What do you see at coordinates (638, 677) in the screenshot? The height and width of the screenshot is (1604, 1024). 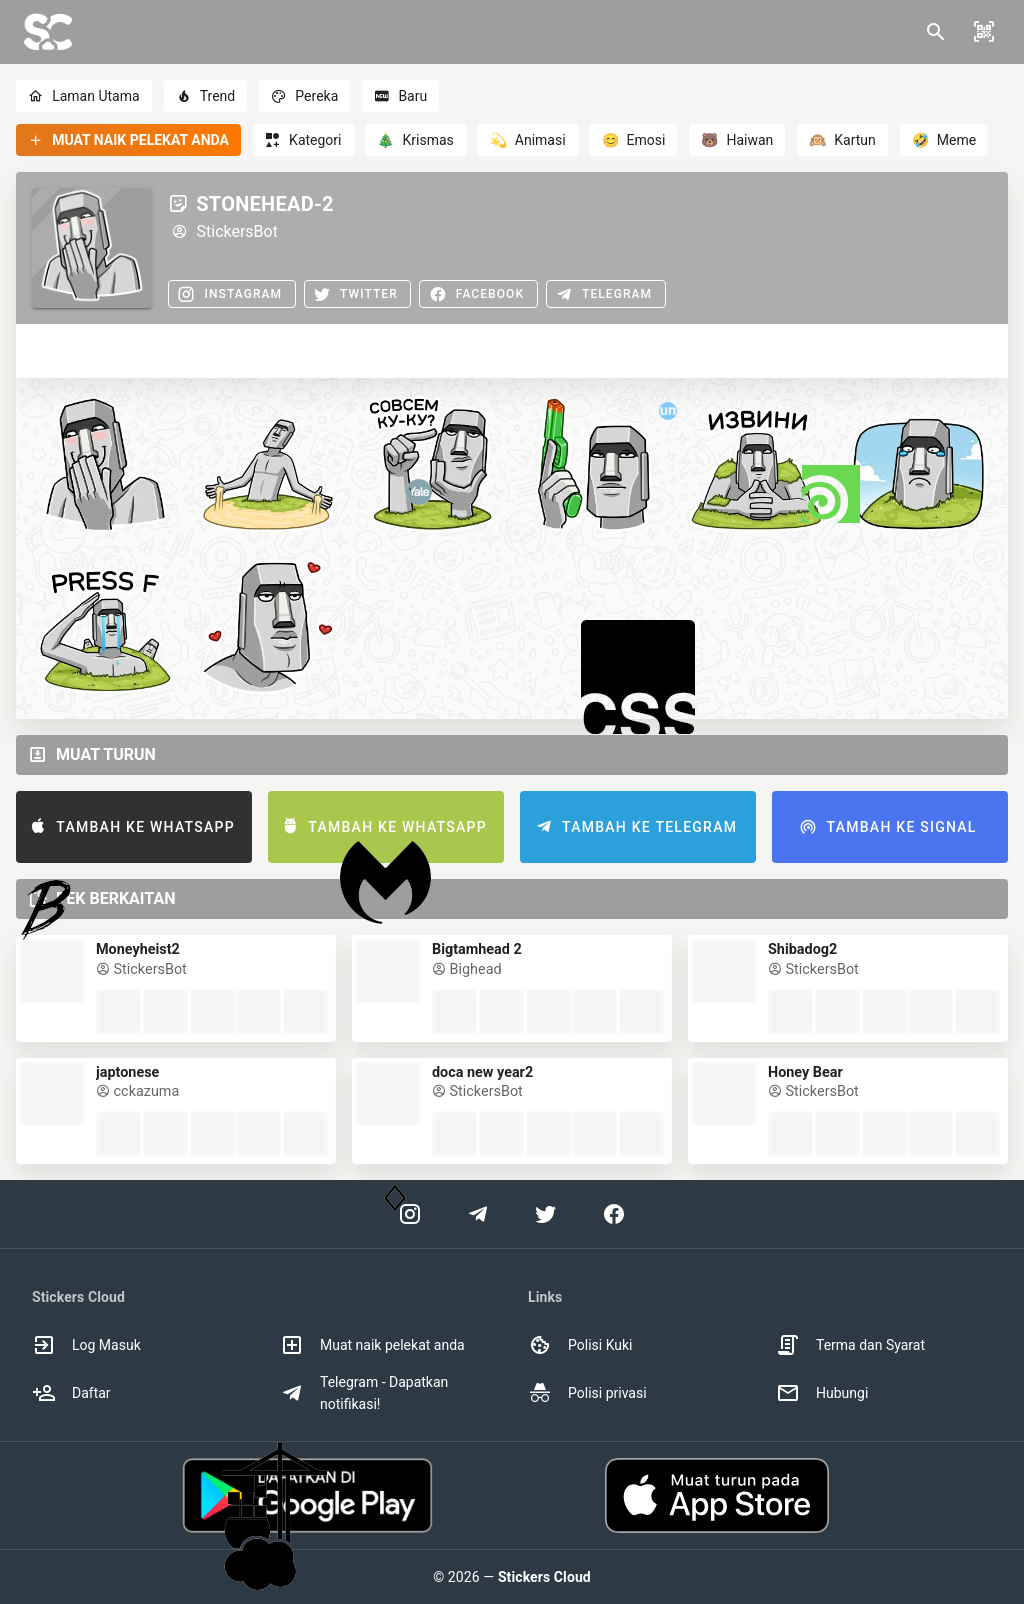 I see `visit CSS Wizardry website or resources` at bounding box center [638, 677].